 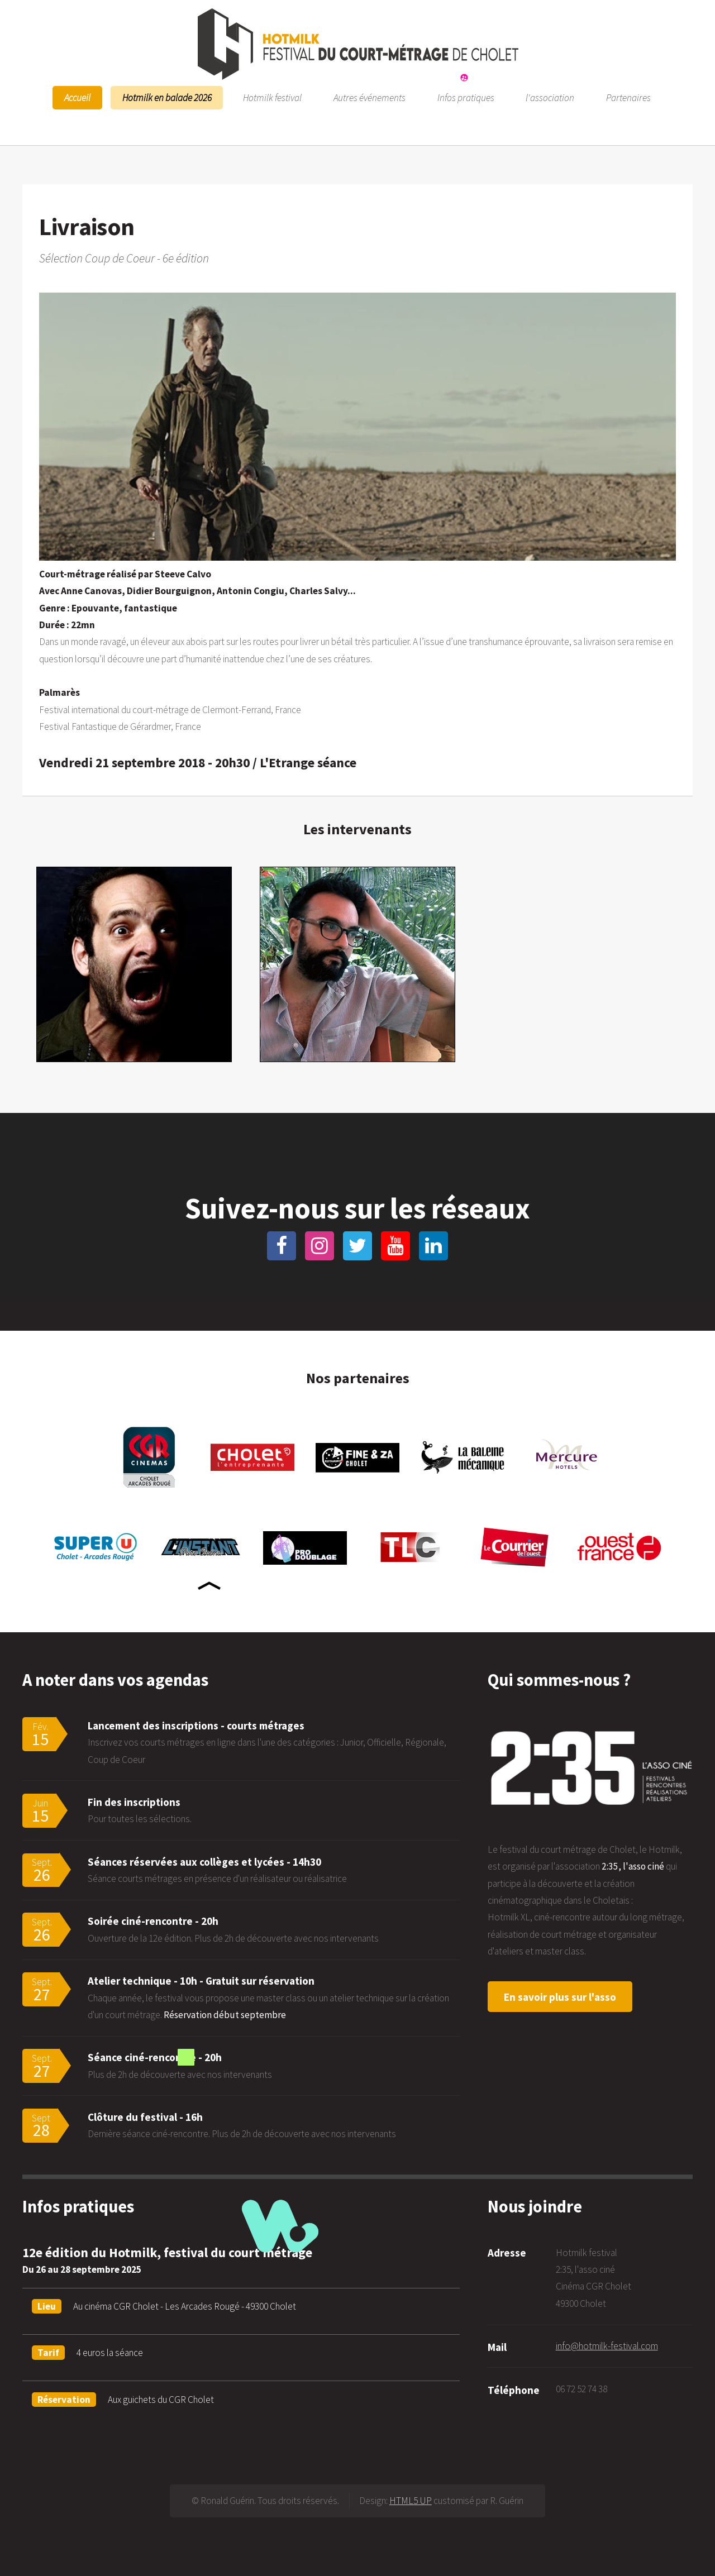 What do you see at coordinates (464, 78) in the screenshot?
I see `view group members or team` at bounding box center [464, 78].